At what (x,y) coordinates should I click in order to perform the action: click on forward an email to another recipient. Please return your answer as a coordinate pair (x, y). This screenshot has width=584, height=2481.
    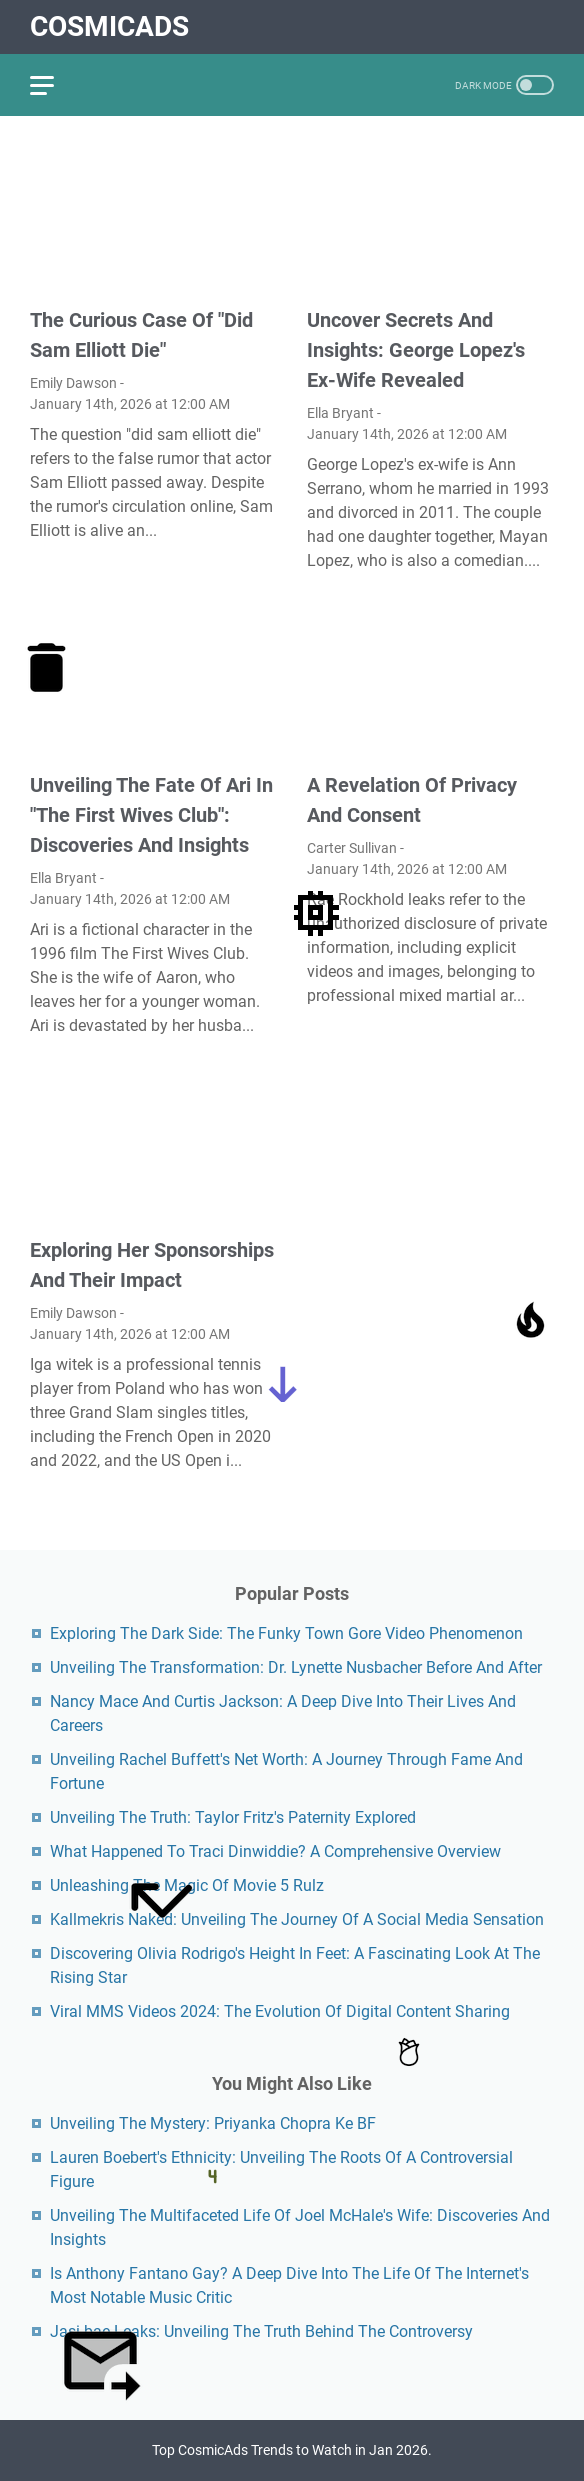
    Looking at the image, I should click on (100, 2360).